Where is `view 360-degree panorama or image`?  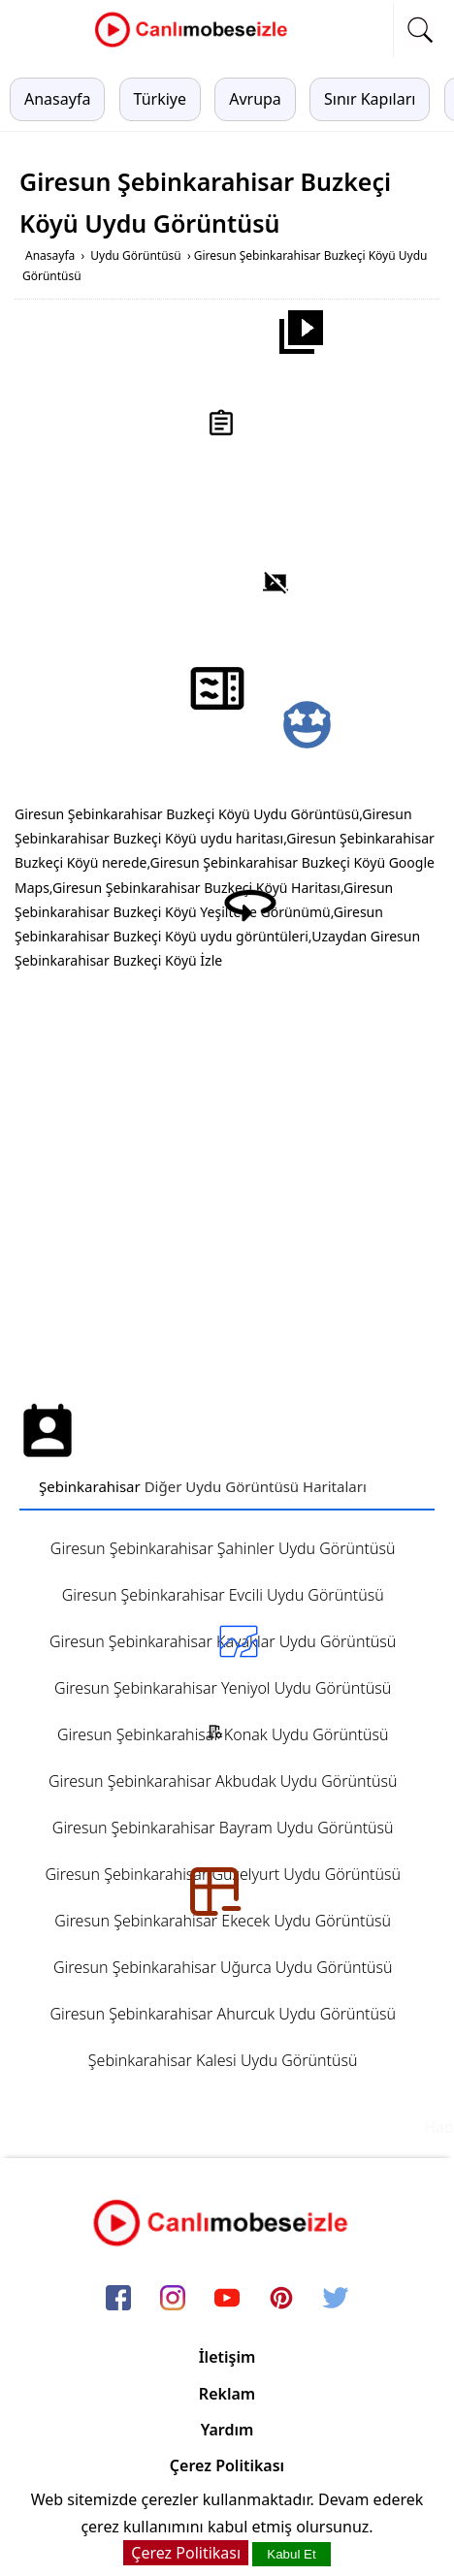
view 360-degree panorama or image is located at coordinates (250, 903).